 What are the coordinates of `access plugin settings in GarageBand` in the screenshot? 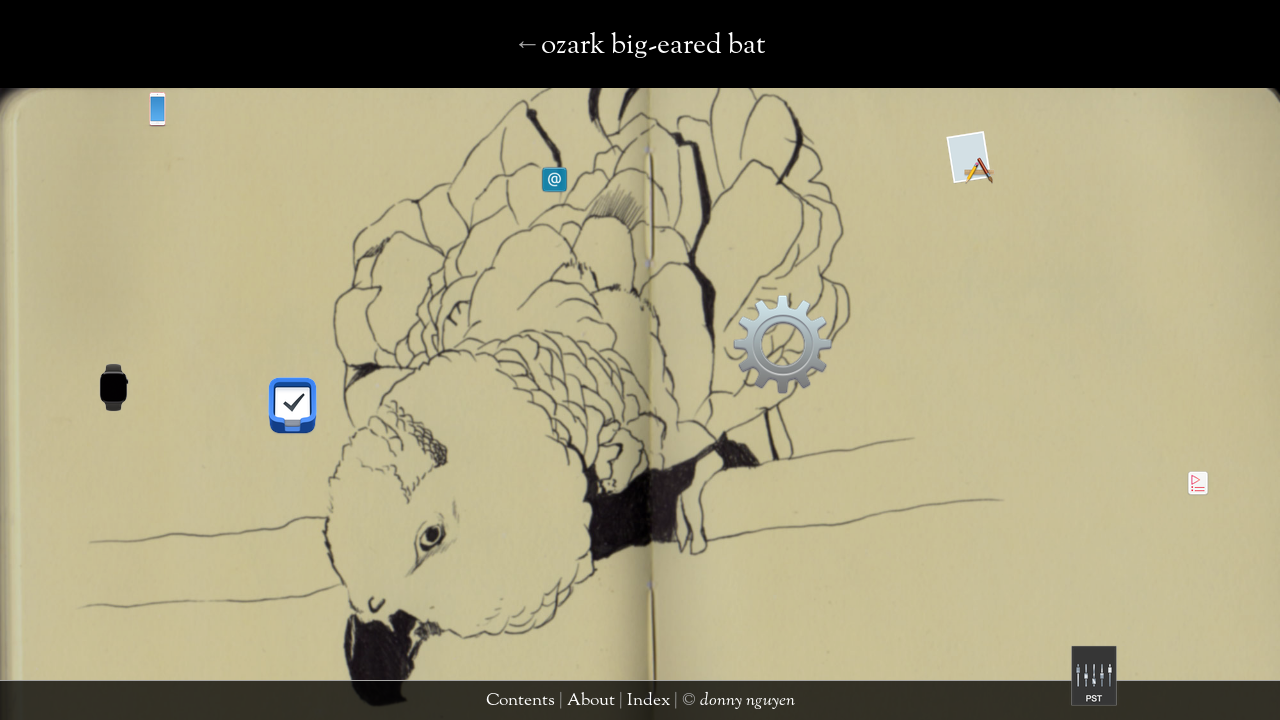 It's located at (1094, 677).